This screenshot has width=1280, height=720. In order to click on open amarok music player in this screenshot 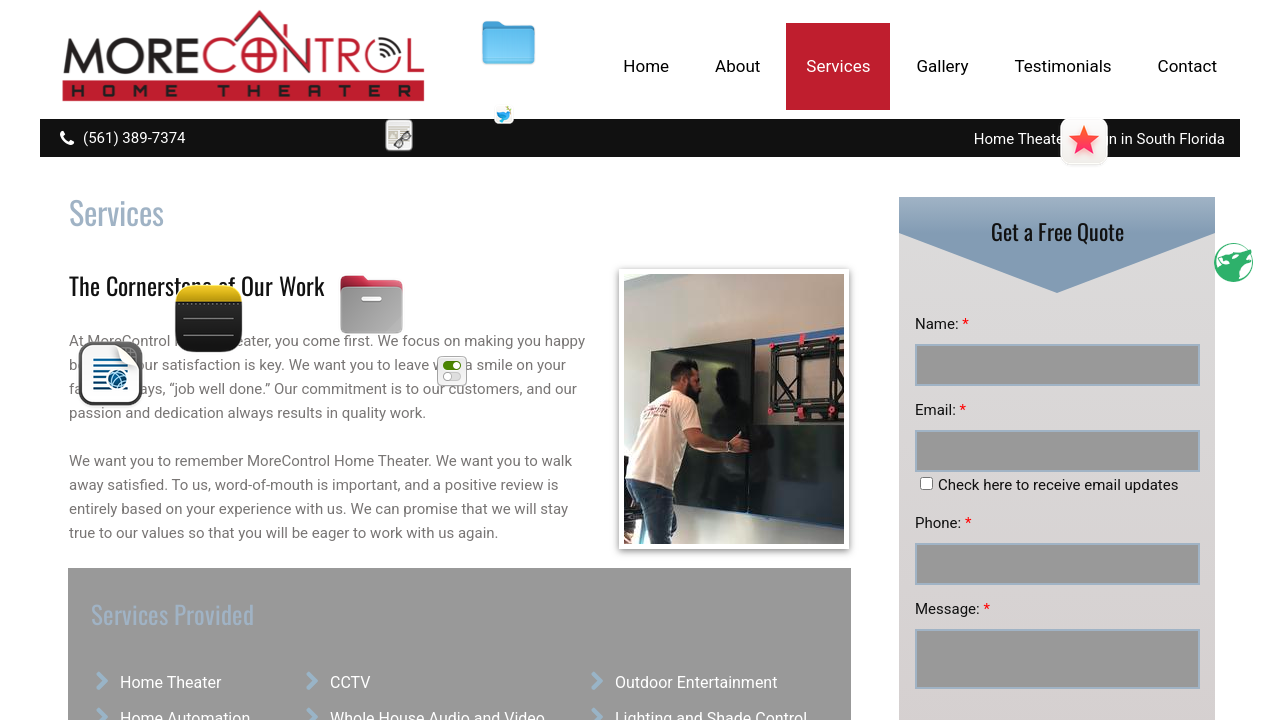, I will do `click(1233, 262)`.